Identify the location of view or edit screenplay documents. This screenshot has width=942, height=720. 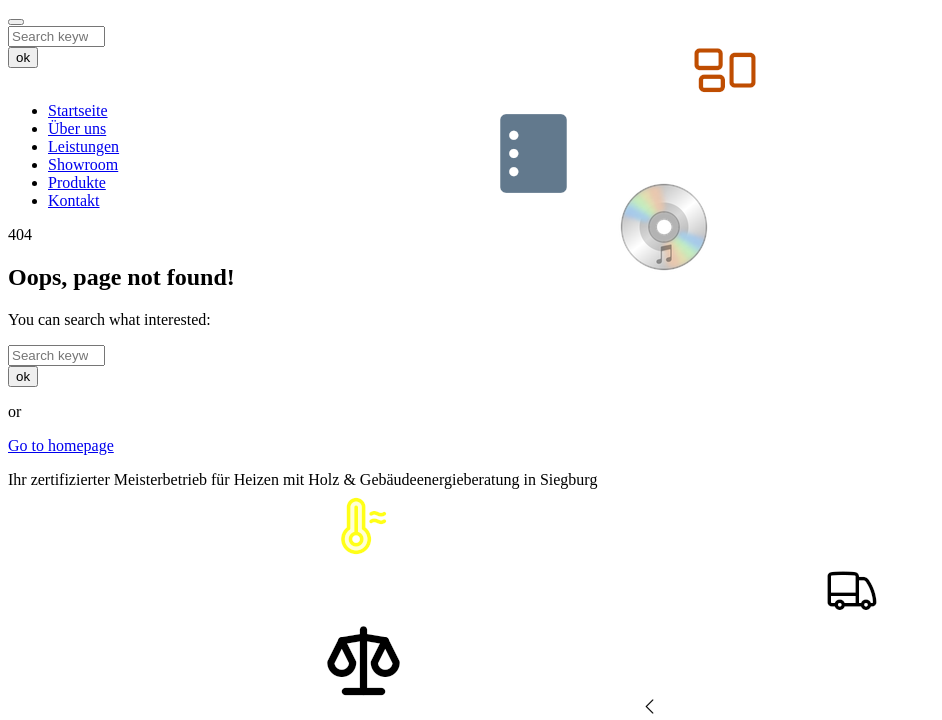
(533, 153).